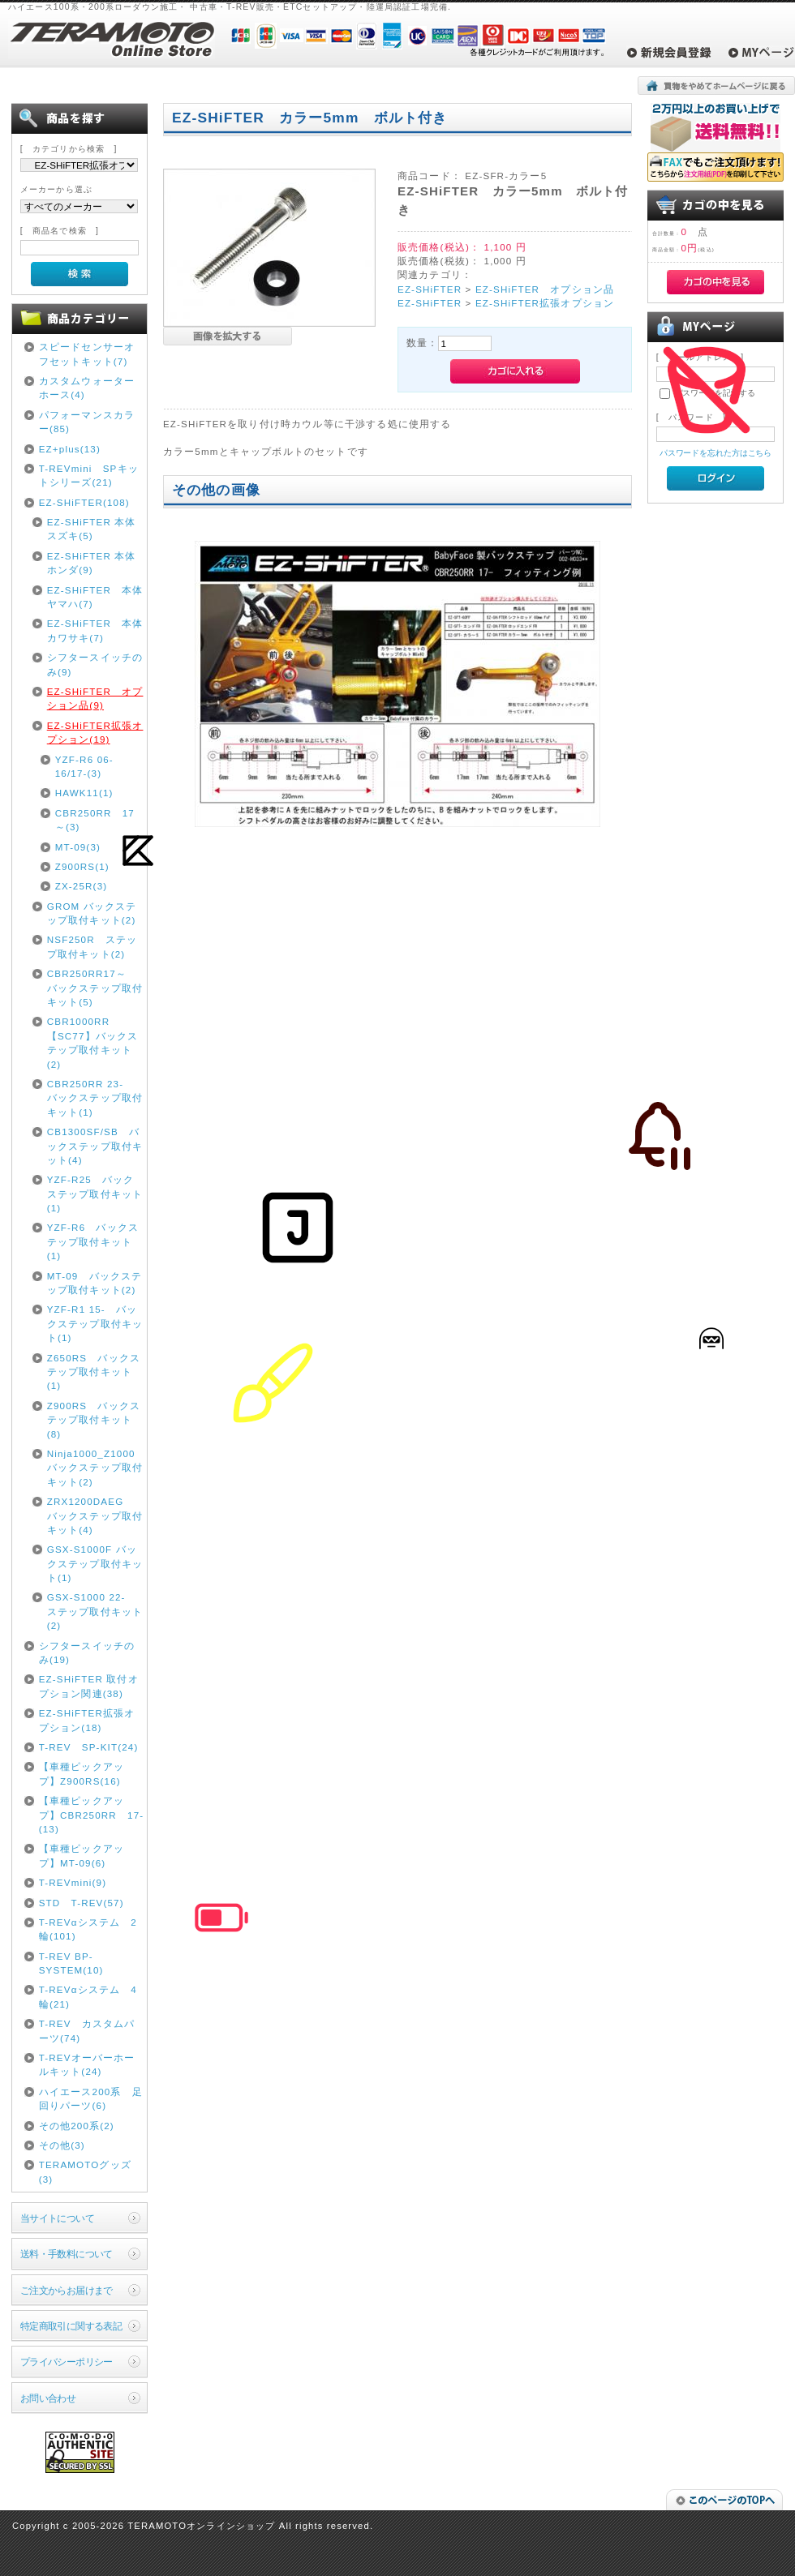 The width and height of the screenshot is (795, 2576). Describe the element at coordinates (221, 1918) in the screenshot. I see `indicates battery at 50% charge level` at that location.